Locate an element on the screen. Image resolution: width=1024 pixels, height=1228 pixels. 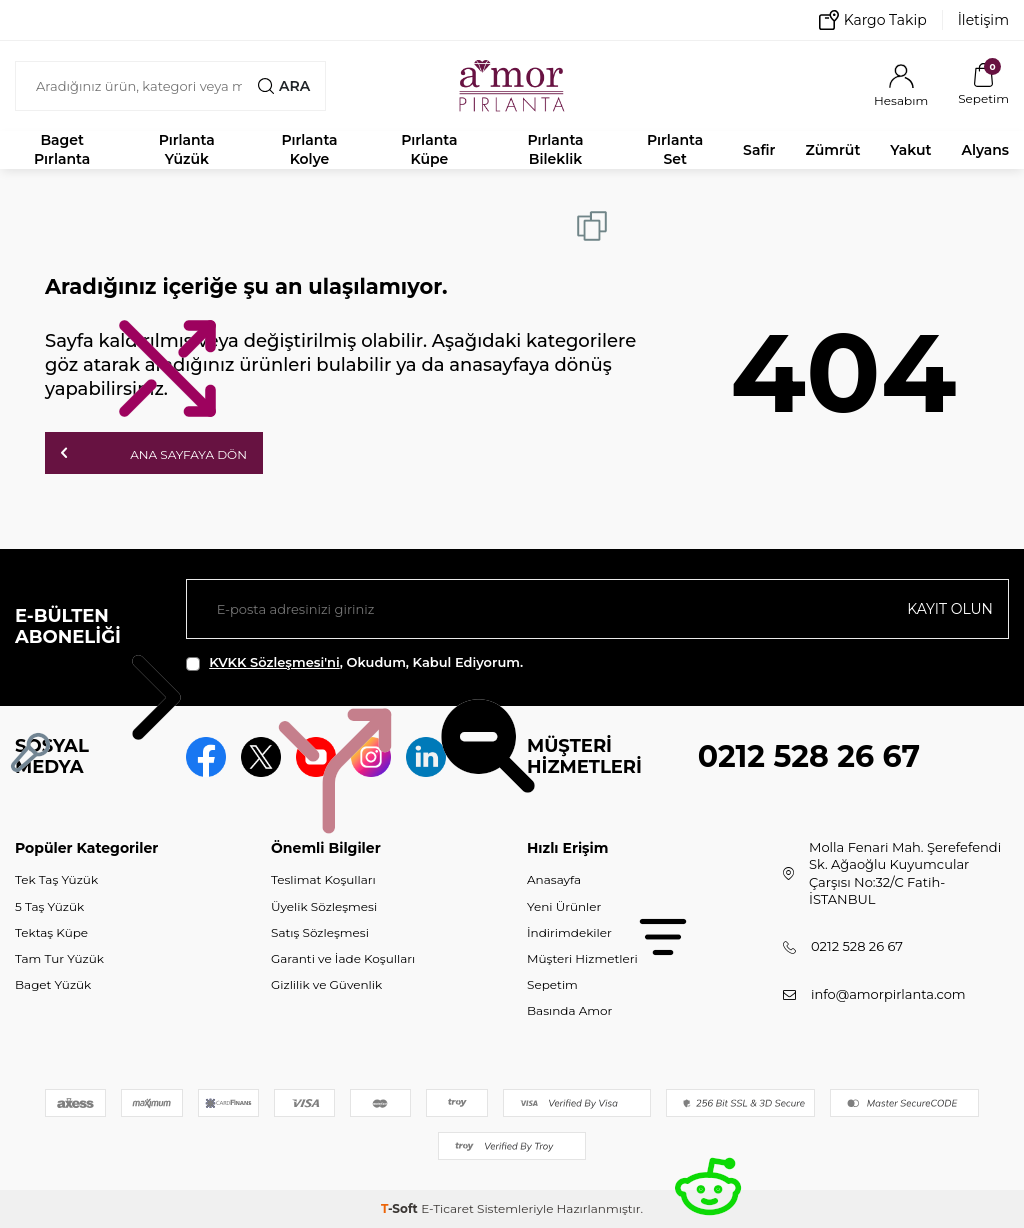
navigate to the next item or page is located at coordinates (156, 697).